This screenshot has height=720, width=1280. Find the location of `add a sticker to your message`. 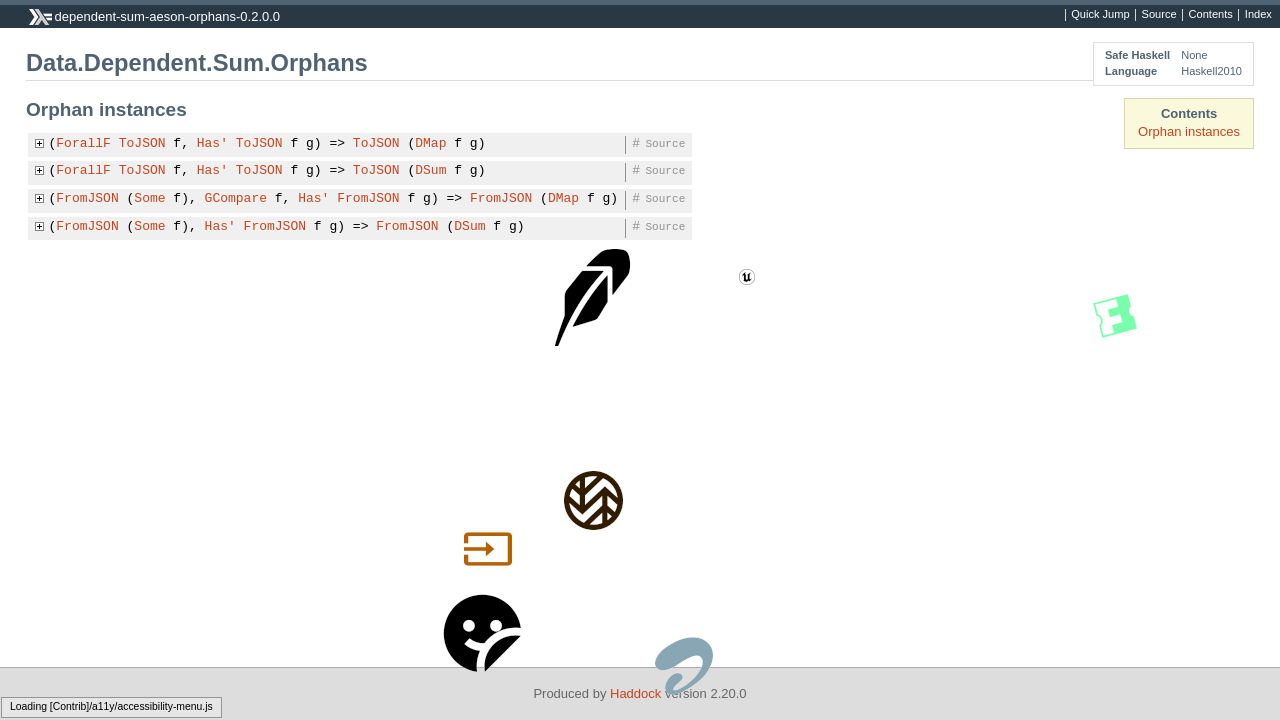

add a sticker to your message is located at coordinates (482, 633).